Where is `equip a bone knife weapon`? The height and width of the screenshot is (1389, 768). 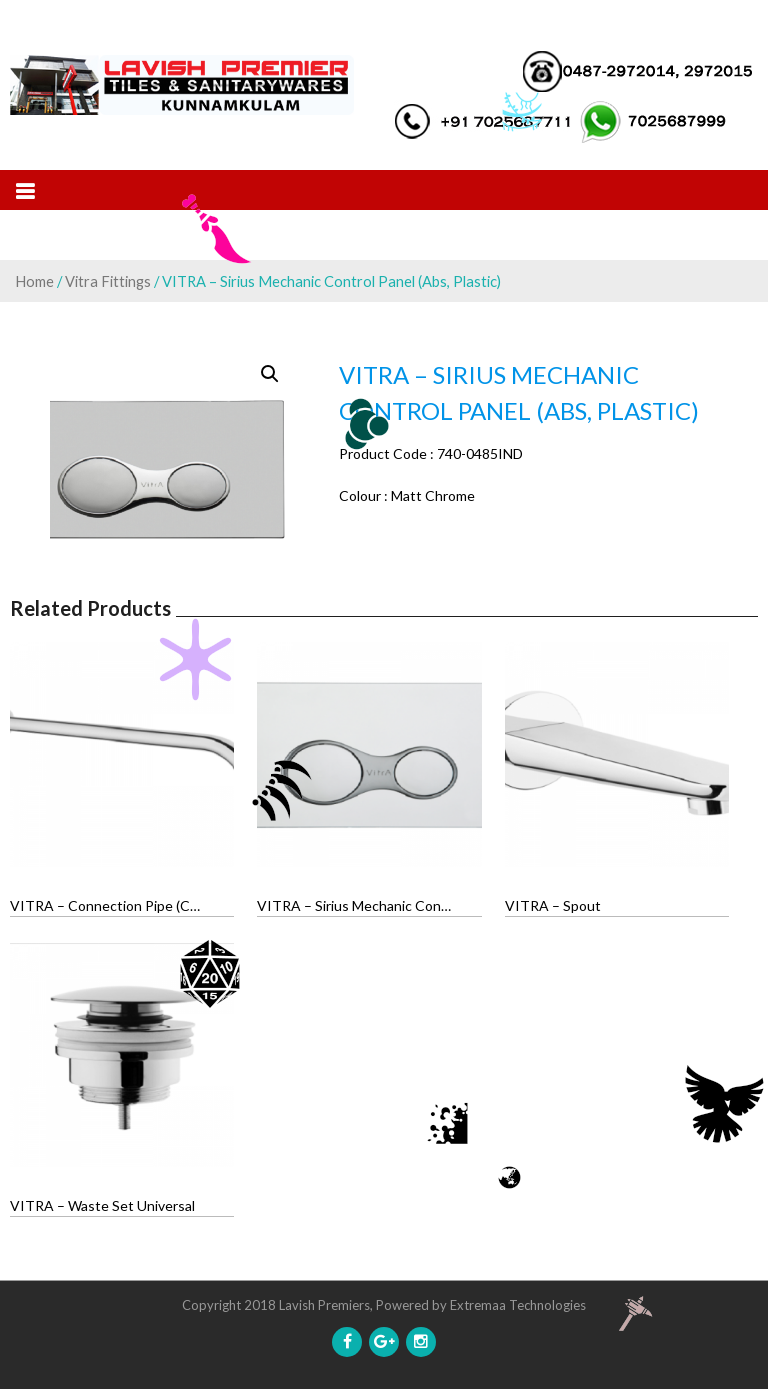
equip a bone knife weapon is located at coordinates (217, 229).